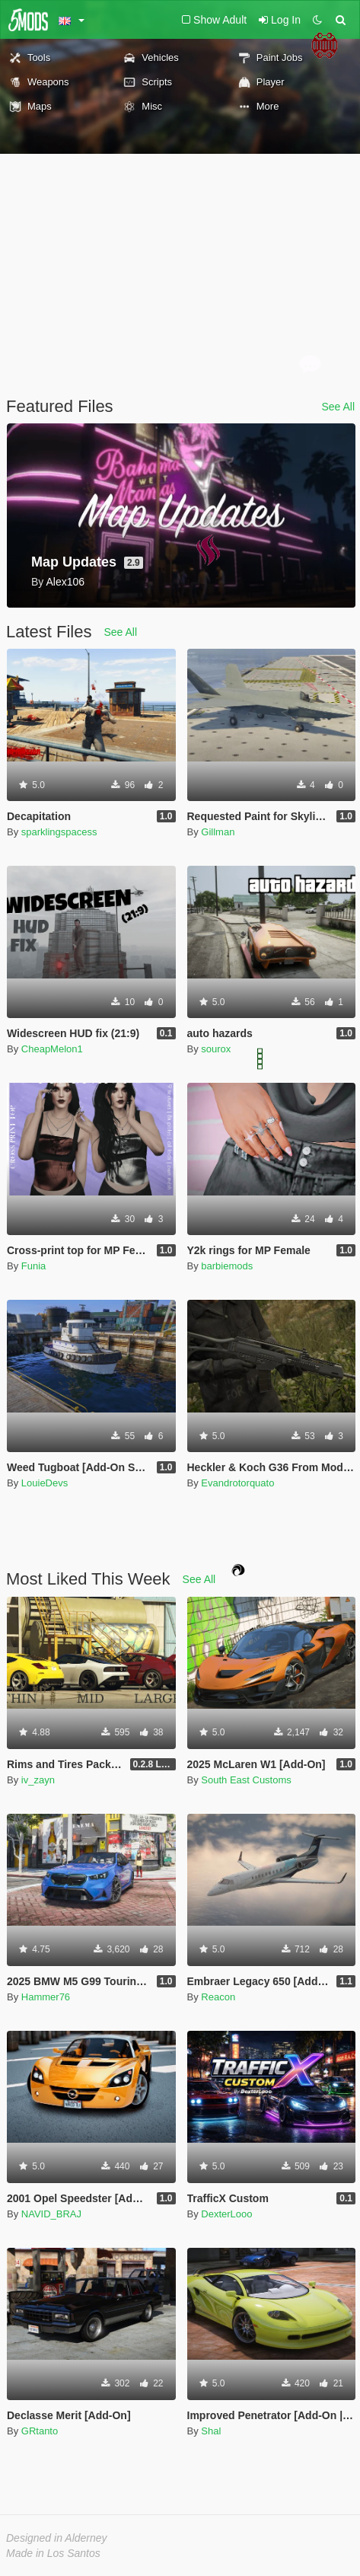  What do you see at coordinates (238, 1570) in the screenshot?
I see `indicates cloud sync or data synchronization in progress` at bounding box center [238, 1570].